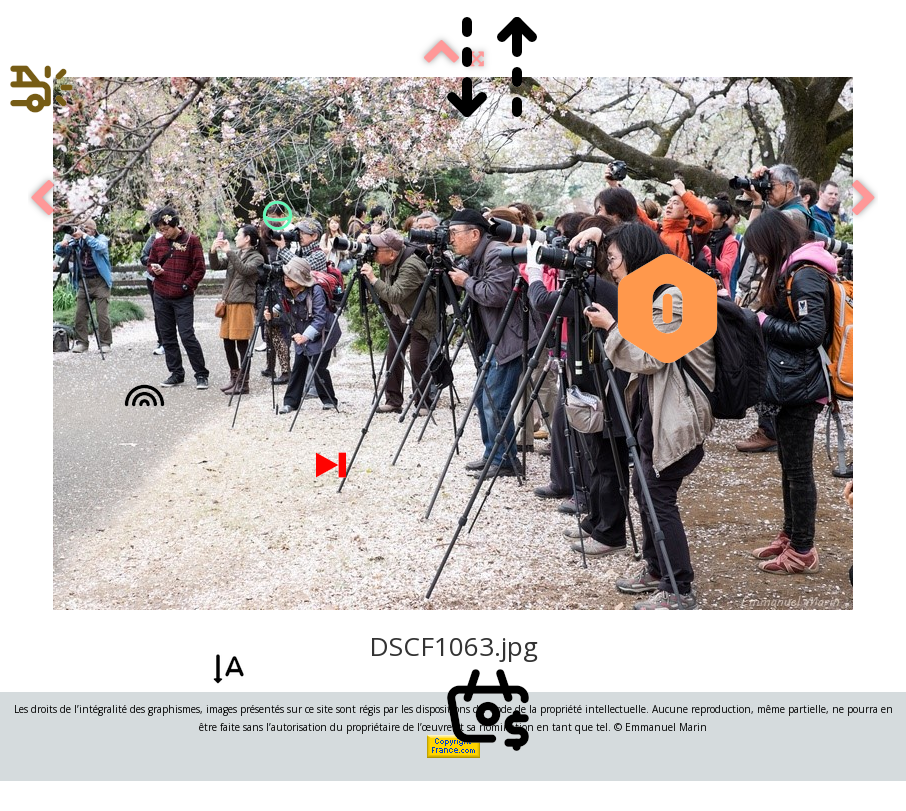  What do you see at coordinates (331, 465) in the screenshot?
I see `skip to next track` at bounding box center [331, 465].